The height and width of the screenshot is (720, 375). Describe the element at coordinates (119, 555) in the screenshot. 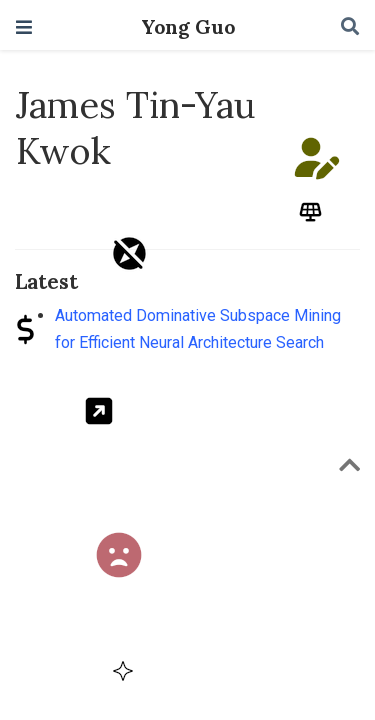

I see `submit negative feedback or rating` at that location.